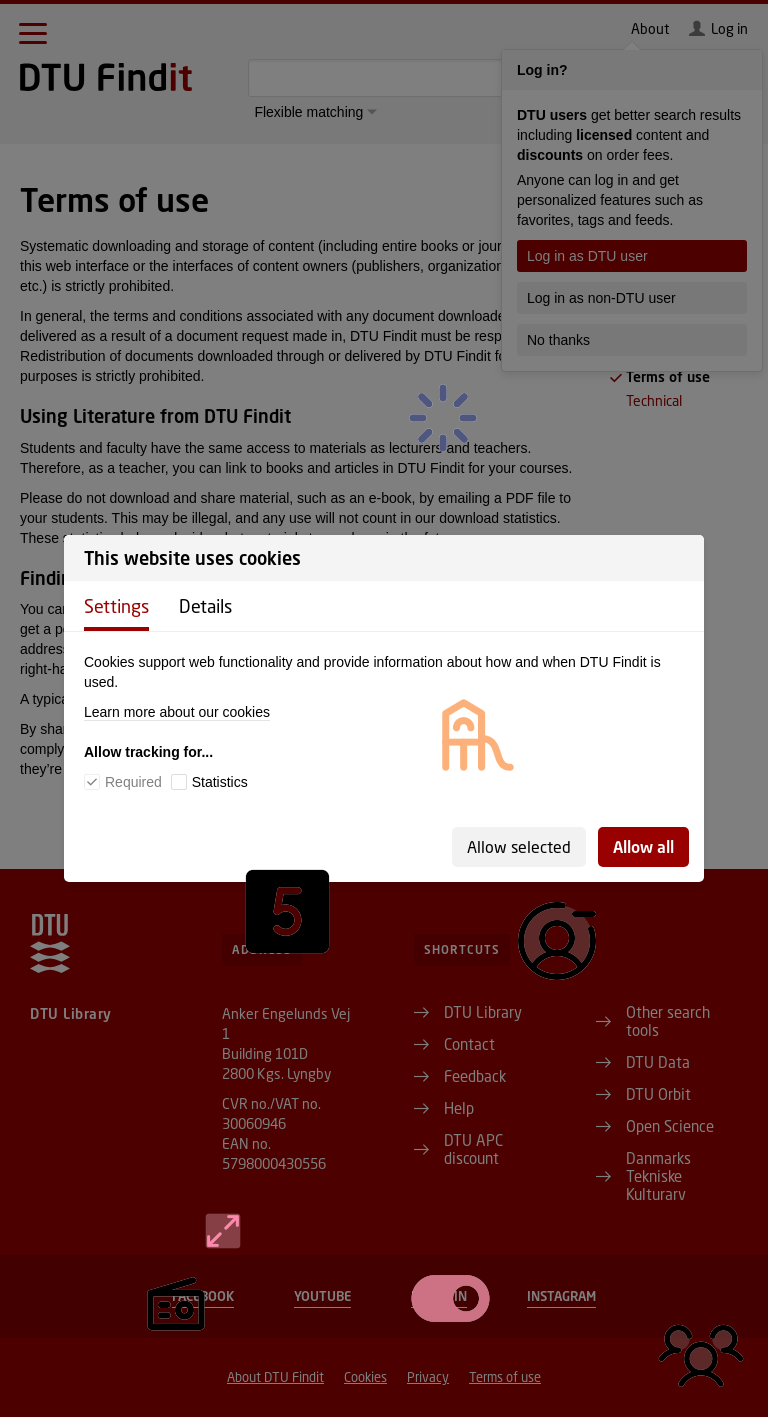 The image size is (768, 1417). What do you see at coordinates (450, 1298) in the screenshot?
I see `toggle switch in the on position` at bounding box center [450, 1298].